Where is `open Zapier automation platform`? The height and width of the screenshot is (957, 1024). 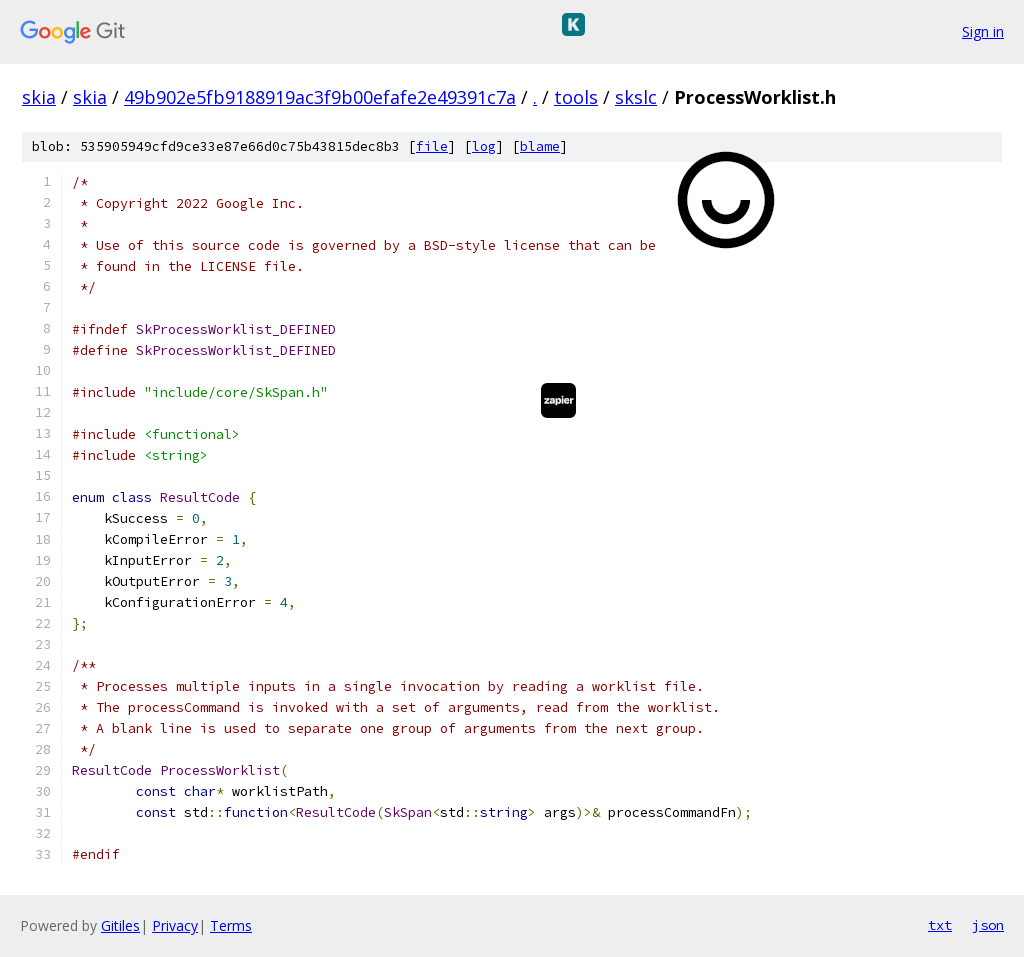 open Zapier automation platform is located at coordinates (558, 400).